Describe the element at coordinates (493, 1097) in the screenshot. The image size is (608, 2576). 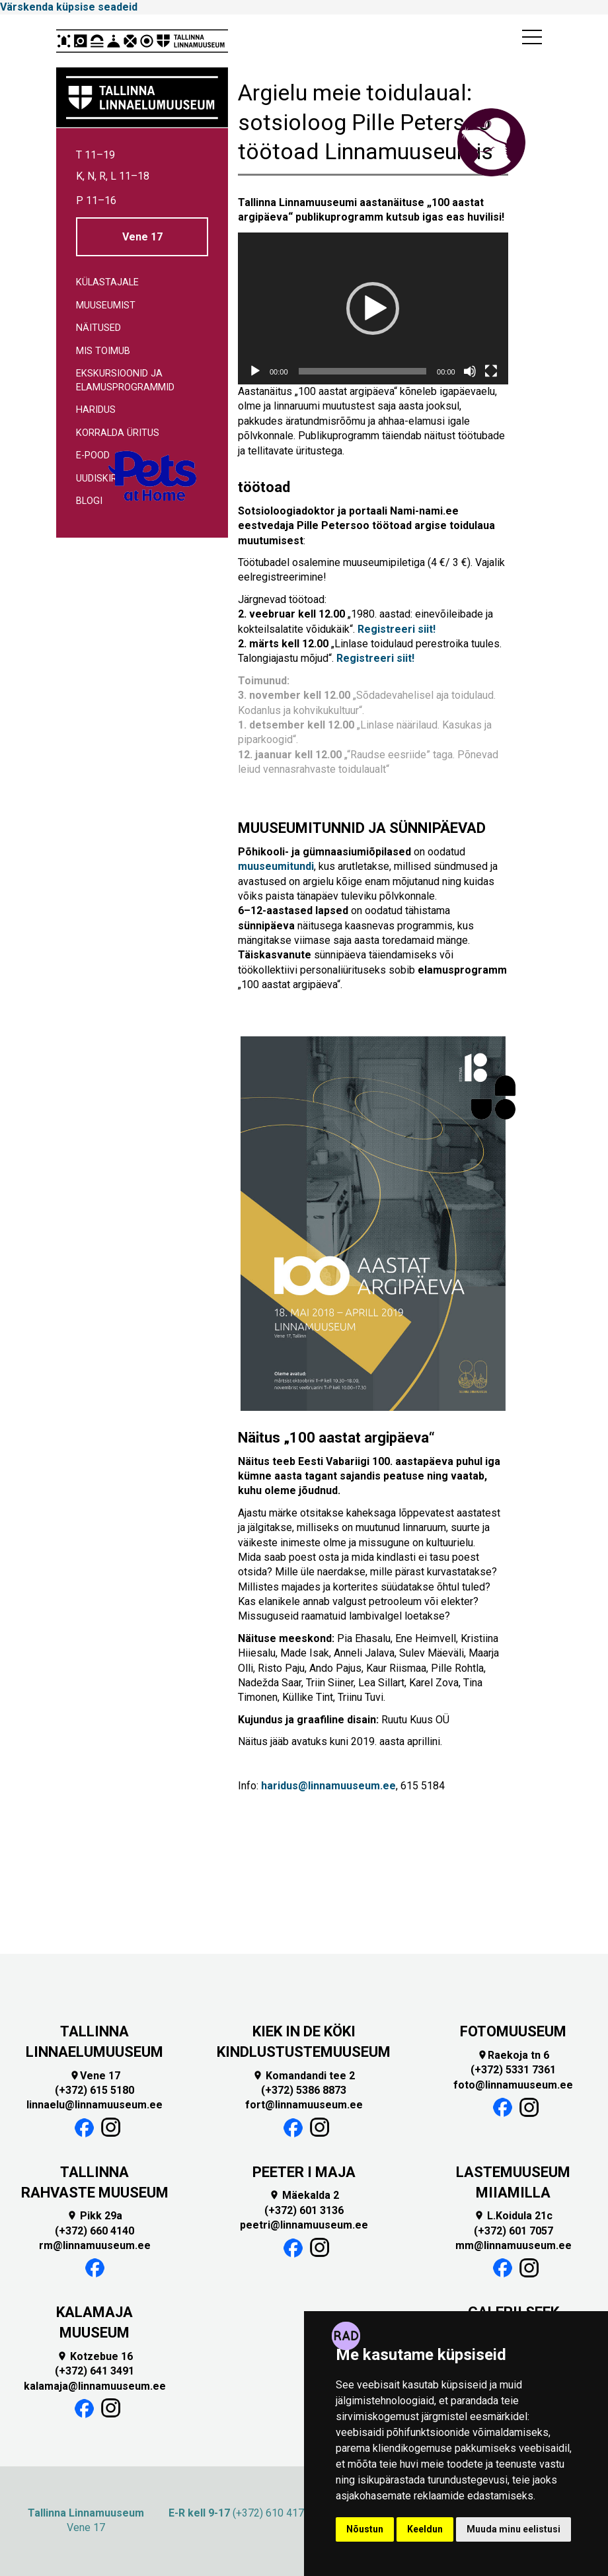
I see `unocss framework logo` at that location.